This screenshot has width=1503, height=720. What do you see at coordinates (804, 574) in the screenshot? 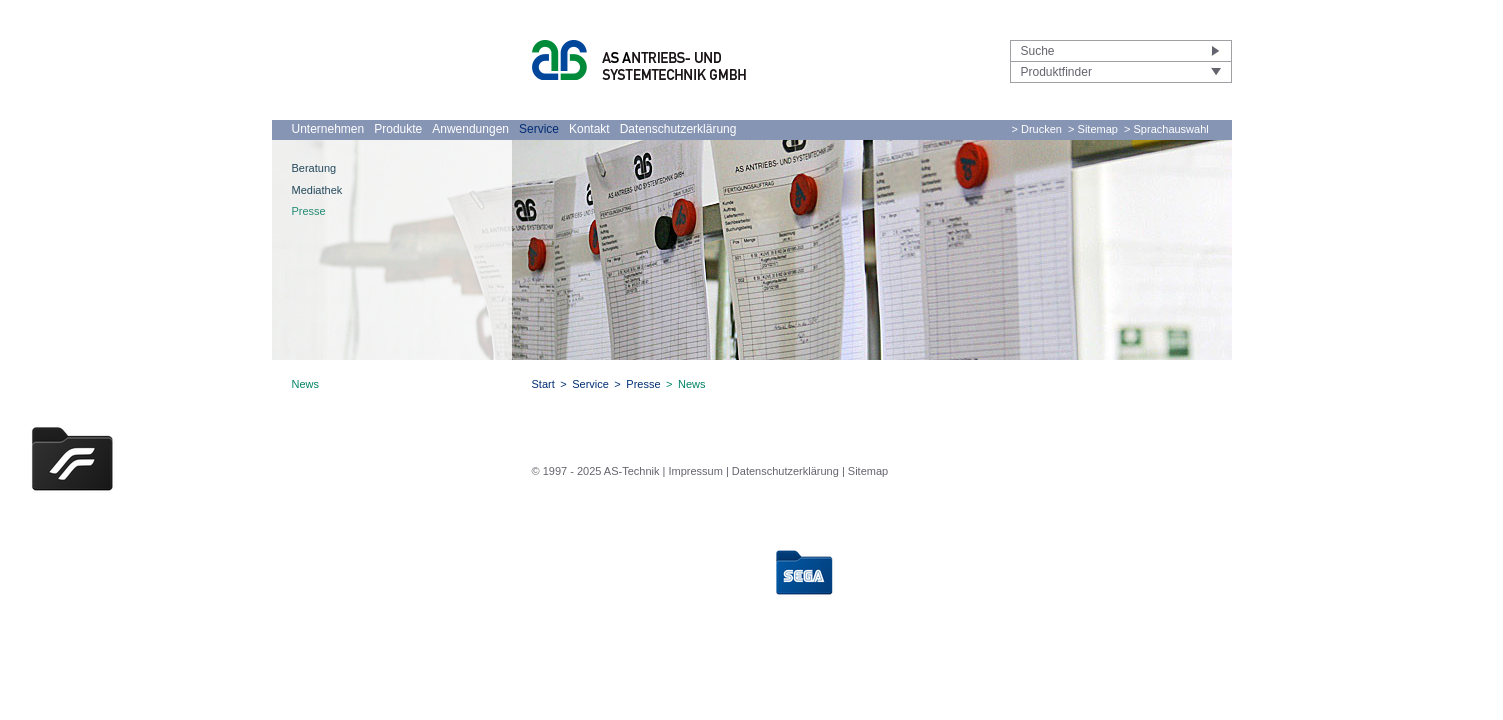
I see `open folder containing sega games or files` at bounding box center [804, 574].